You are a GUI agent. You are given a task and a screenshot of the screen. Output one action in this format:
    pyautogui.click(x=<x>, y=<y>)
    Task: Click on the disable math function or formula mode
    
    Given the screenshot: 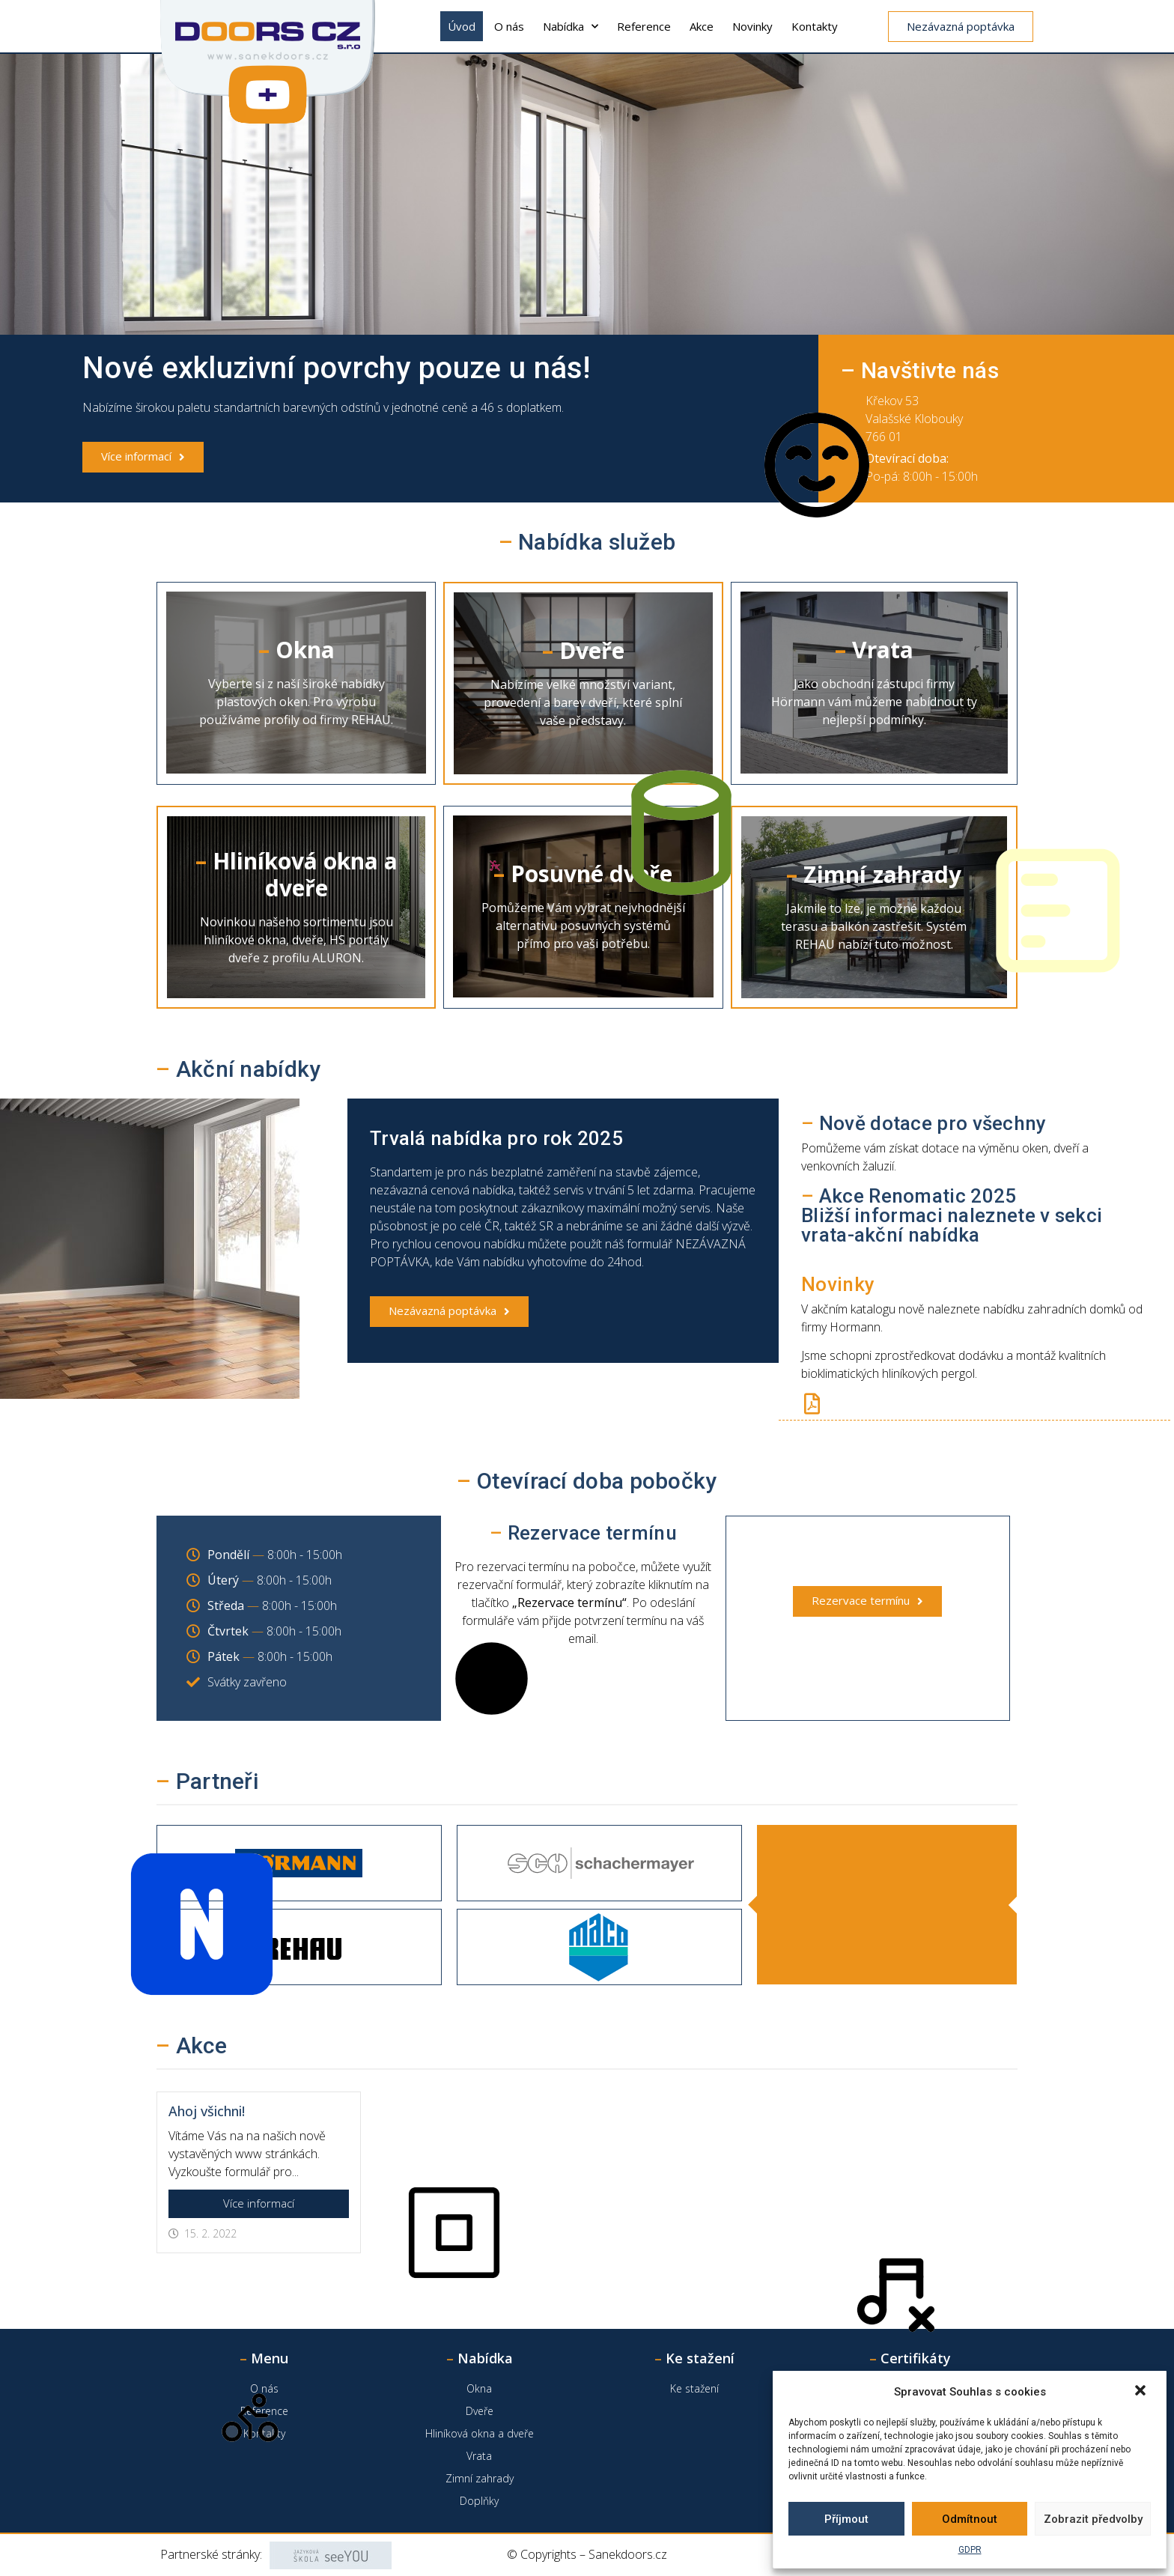 What is the action you would take?
    pyautogui.click(x=495, y=866)
    